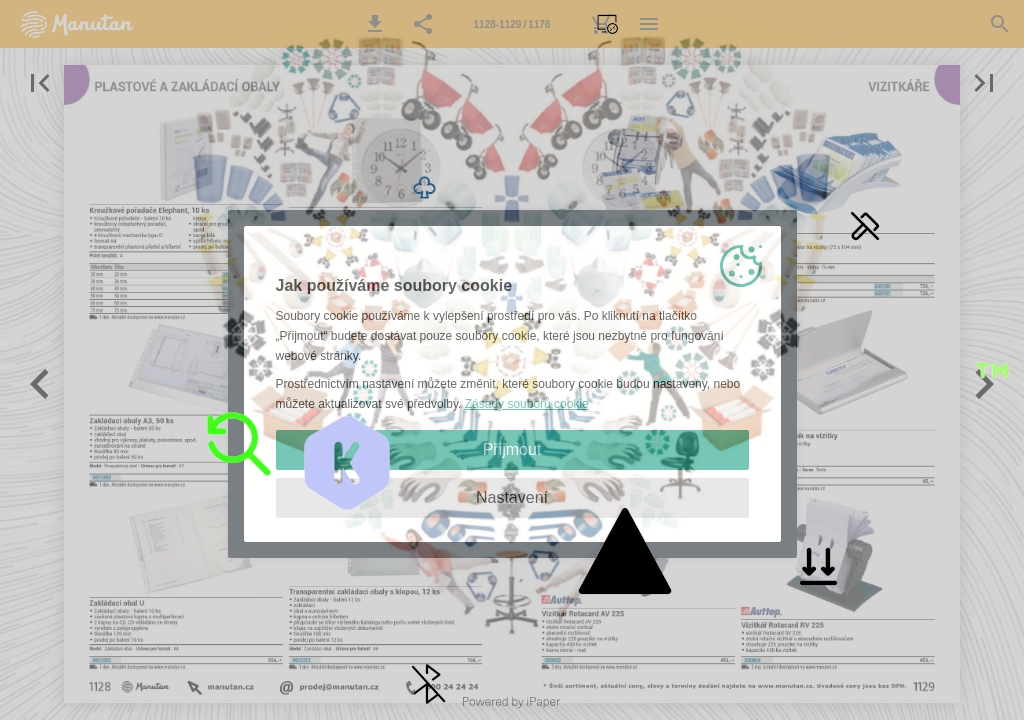  I want to click on indicates a warning or alert status, so click(625, 551).